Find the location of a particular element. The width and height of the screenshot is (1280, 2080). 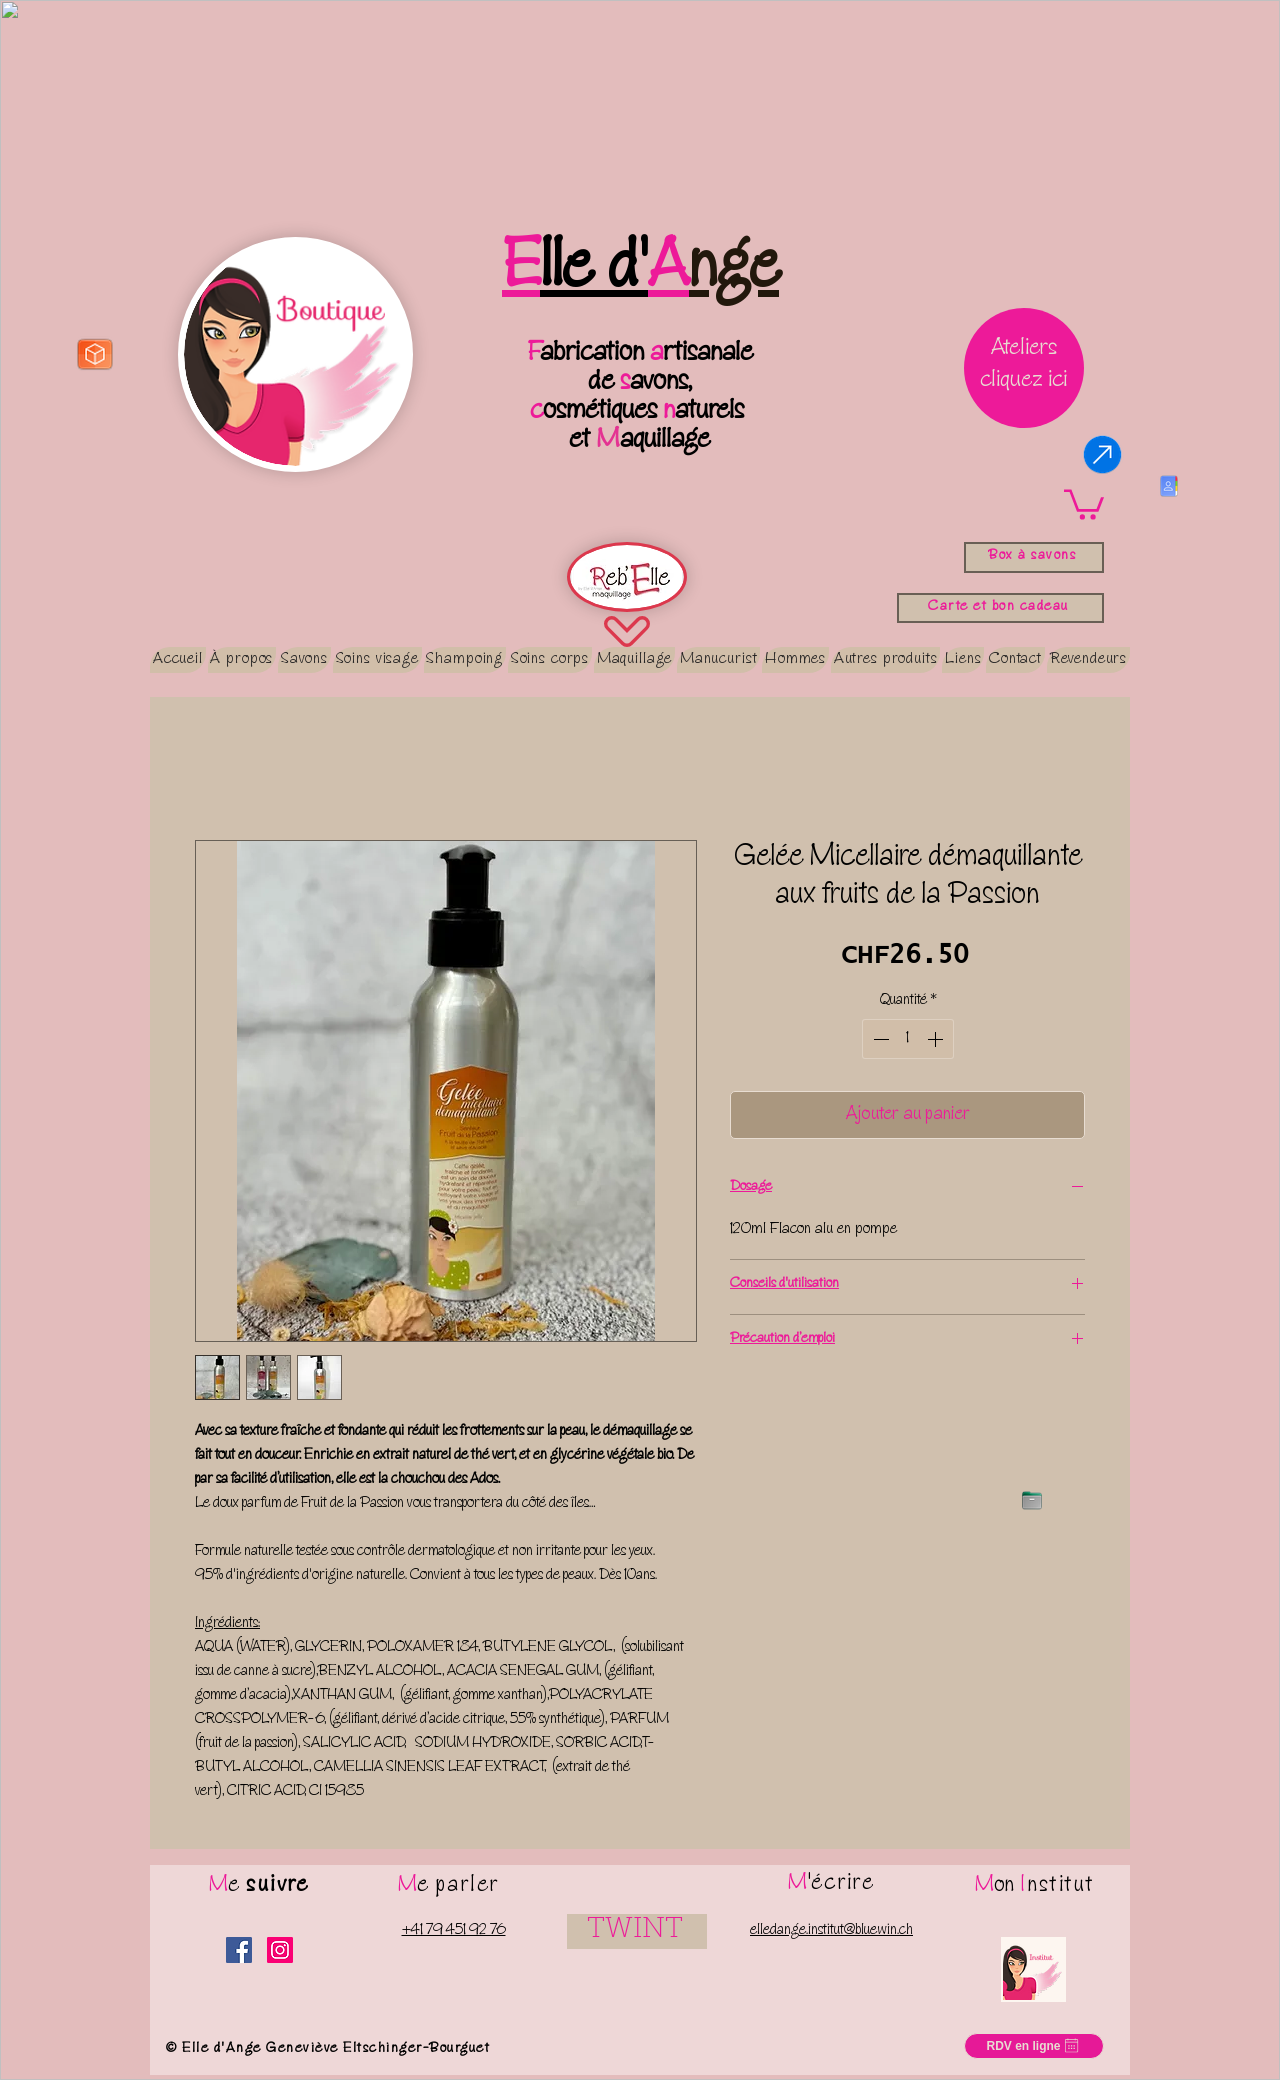

open the file manager is located at coordinates (1032, 1500).